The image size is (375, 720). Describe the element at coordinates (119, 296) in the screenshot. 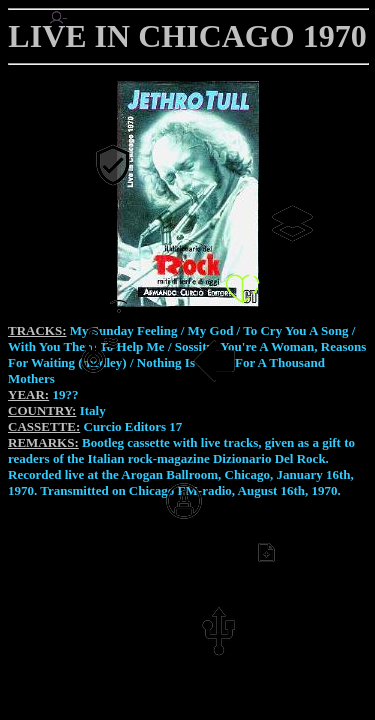

I see `indicates weak wifi signal strength` at that location.